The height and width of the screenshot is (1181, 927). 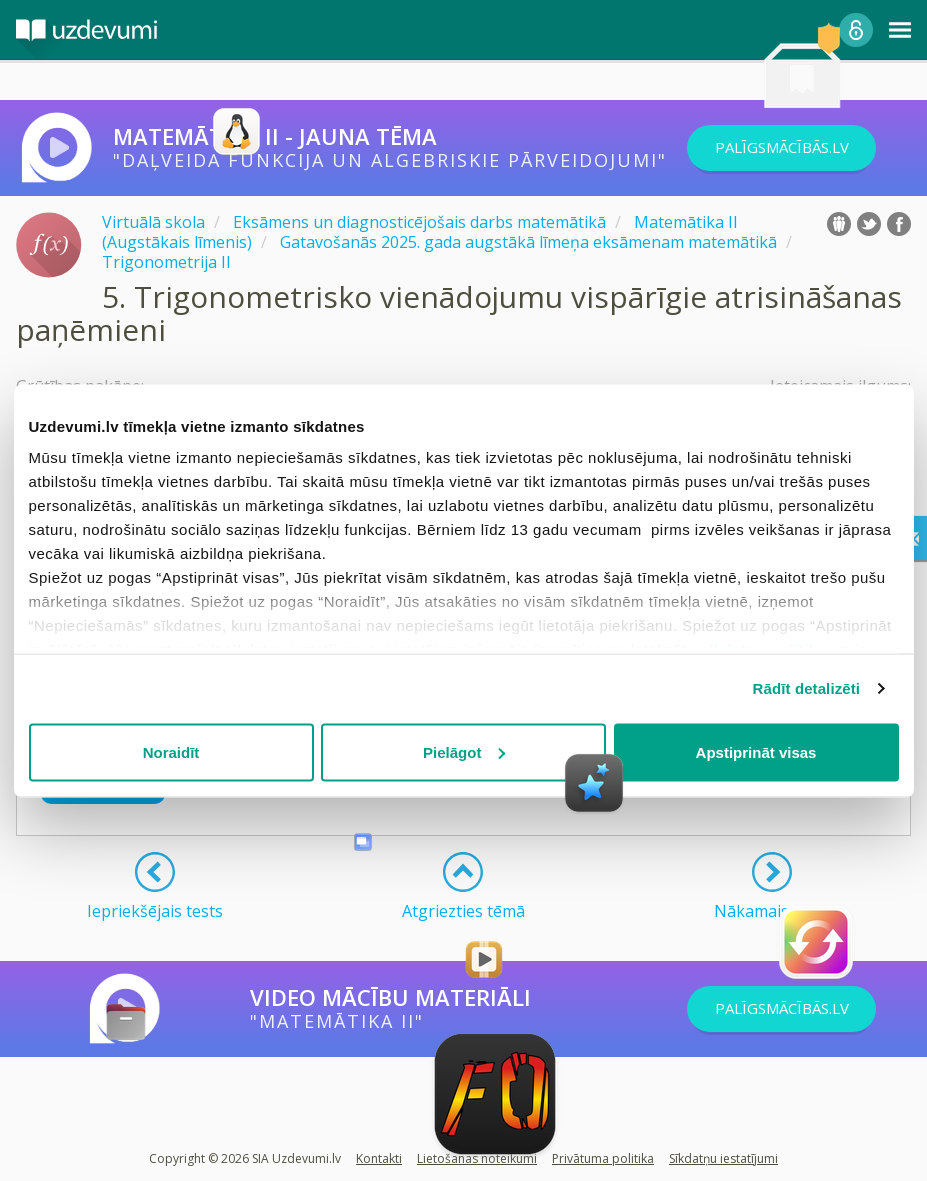 What do you see at coordinates (363, 842) in the screenshot?
I see `manage startup applications and session settings` at bounding box center [363, 842].